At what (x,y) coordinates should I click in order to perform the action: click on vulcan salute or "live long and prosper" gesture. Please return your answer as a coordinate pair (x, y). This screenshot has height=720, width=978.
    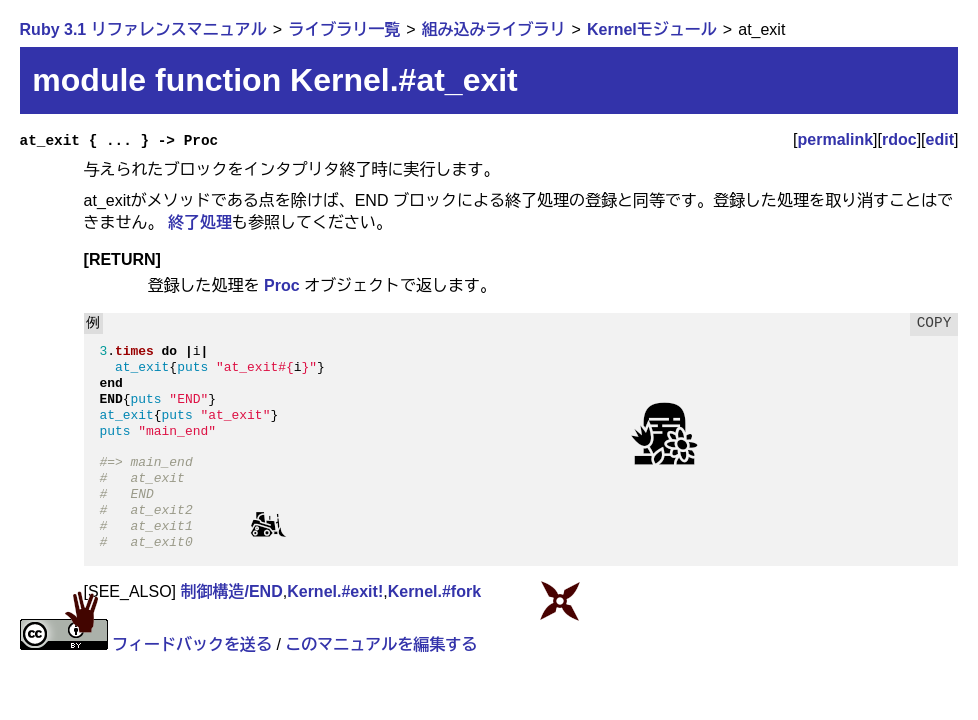
    Looking at the image, I should click on (81, 611).